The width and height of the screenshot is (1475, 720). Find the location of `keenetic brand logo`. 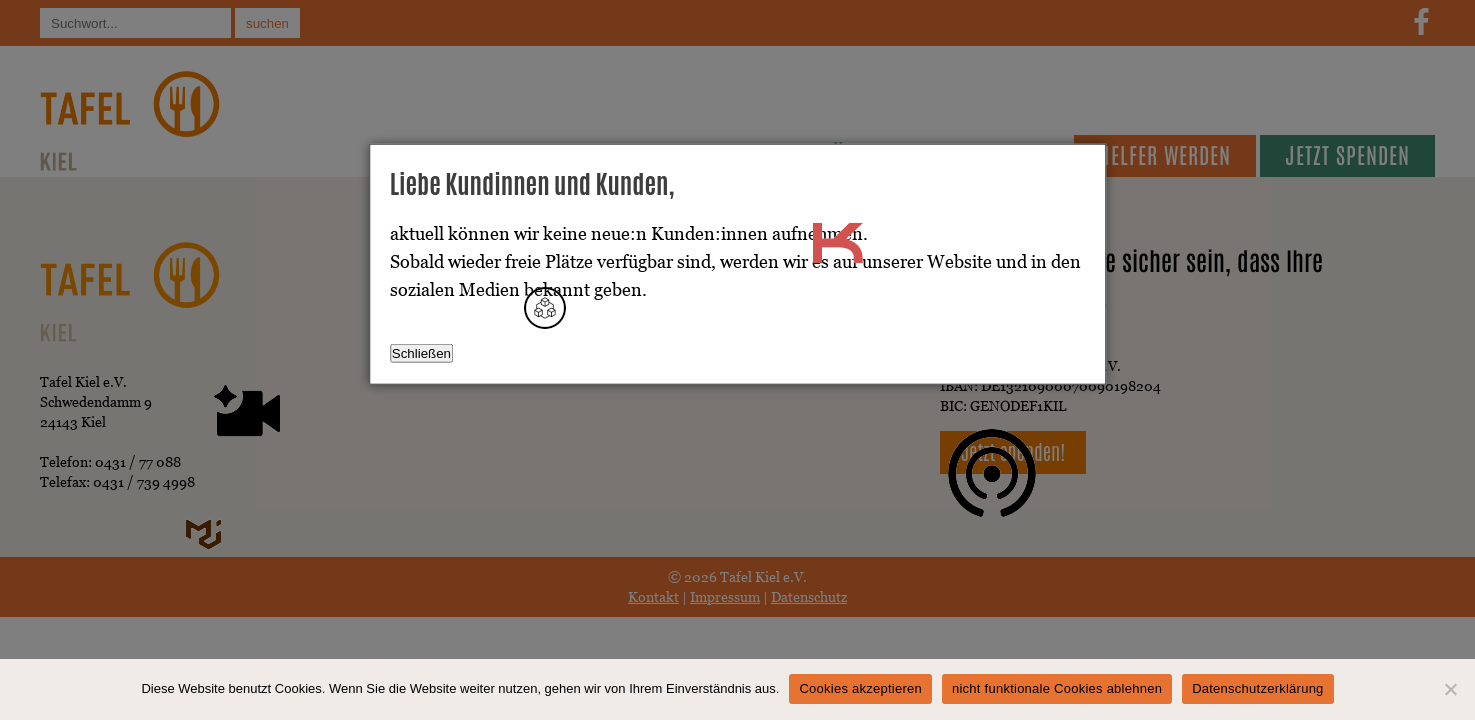

keenetic brand logo is located at coordinates (838, 243).